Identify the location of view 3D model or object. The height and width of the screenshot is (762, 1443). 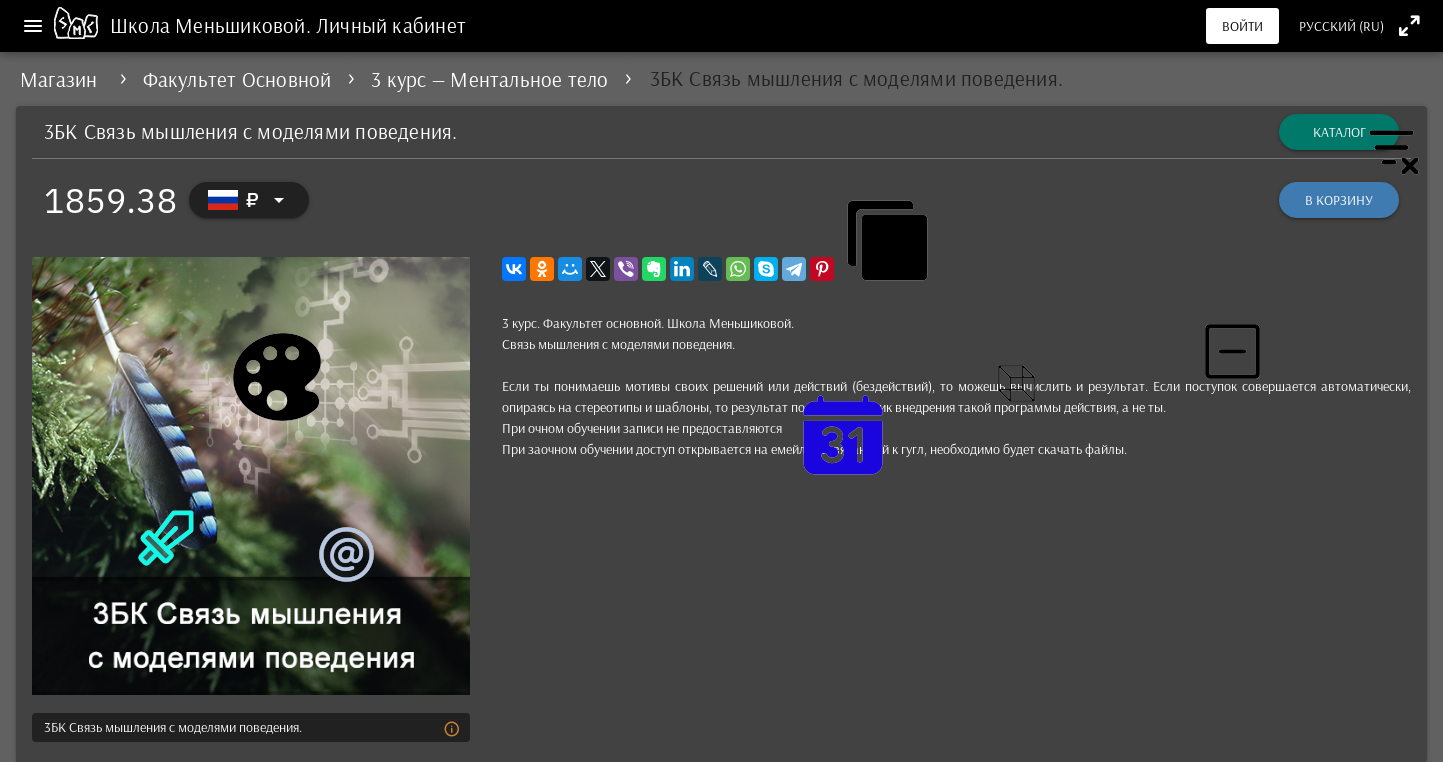
(1016, 383).